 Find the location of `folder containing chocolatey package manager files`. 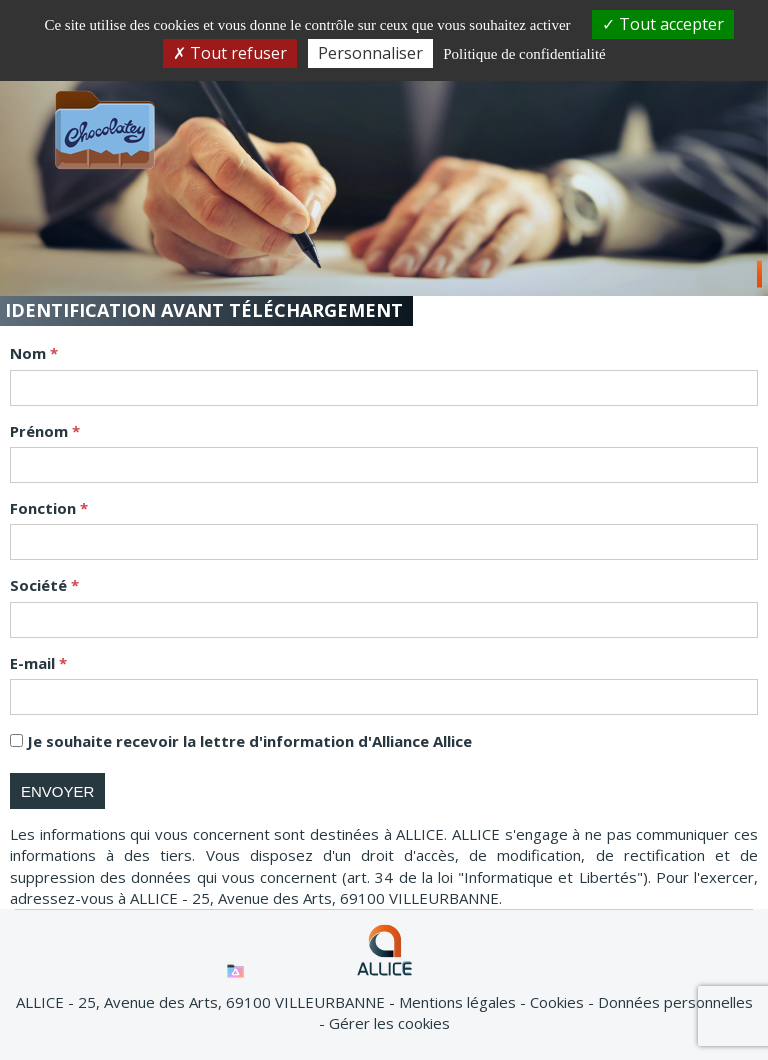

folder containing chocolatey package manager files is located at coordinates (104, 132).